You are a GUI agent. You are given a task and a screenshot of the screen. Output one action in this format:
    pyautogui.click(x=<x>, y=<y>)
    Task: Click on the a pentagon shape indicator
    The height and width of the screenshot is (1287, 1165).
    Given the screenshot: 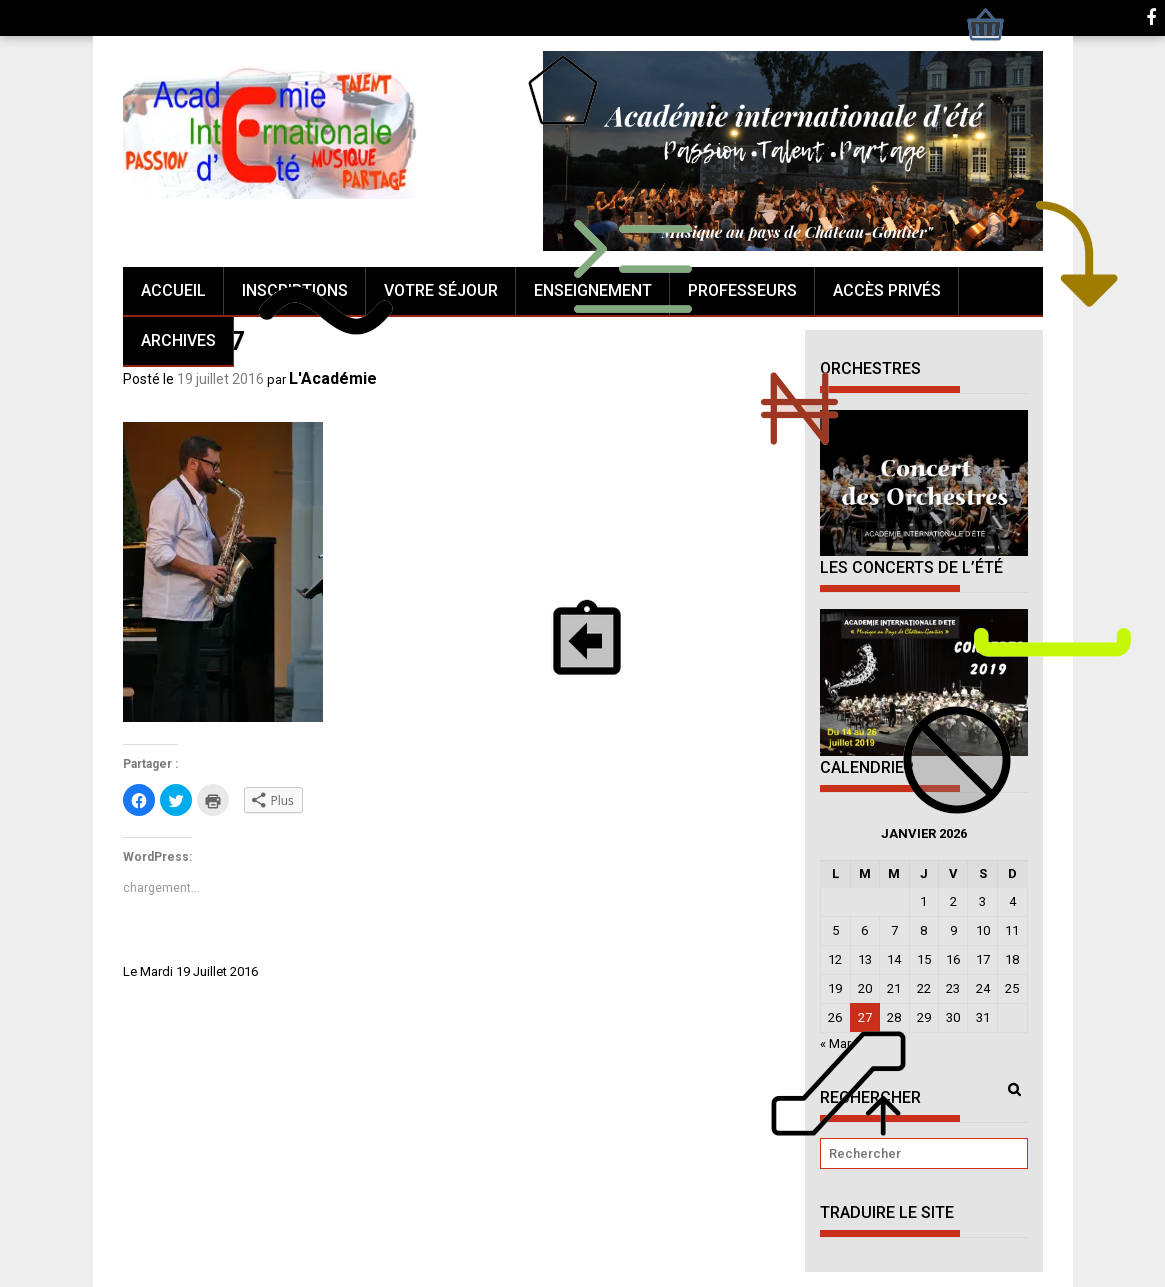 What is the action you would take?
    pyautogui.click(x=563, y=93)
    